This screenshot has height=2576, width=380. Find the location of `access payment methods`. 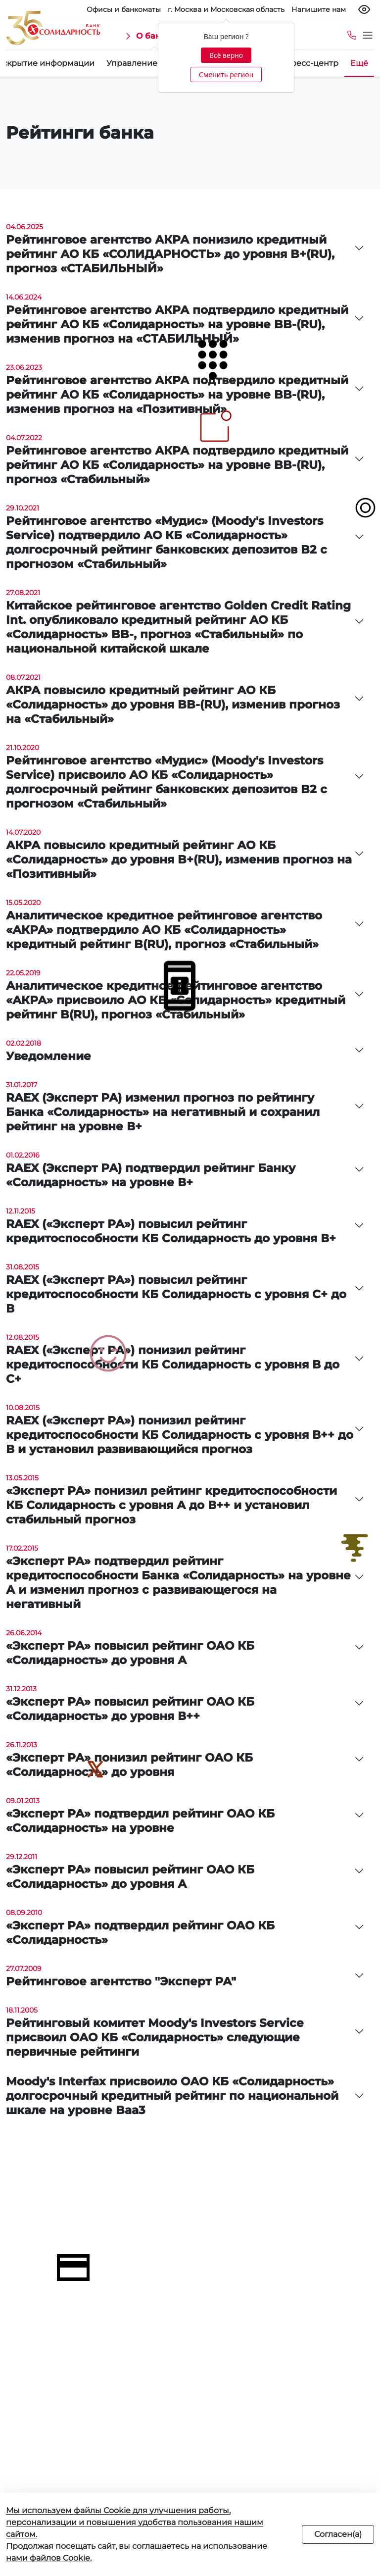

access payment methods is located at coordinates (73, 2268).